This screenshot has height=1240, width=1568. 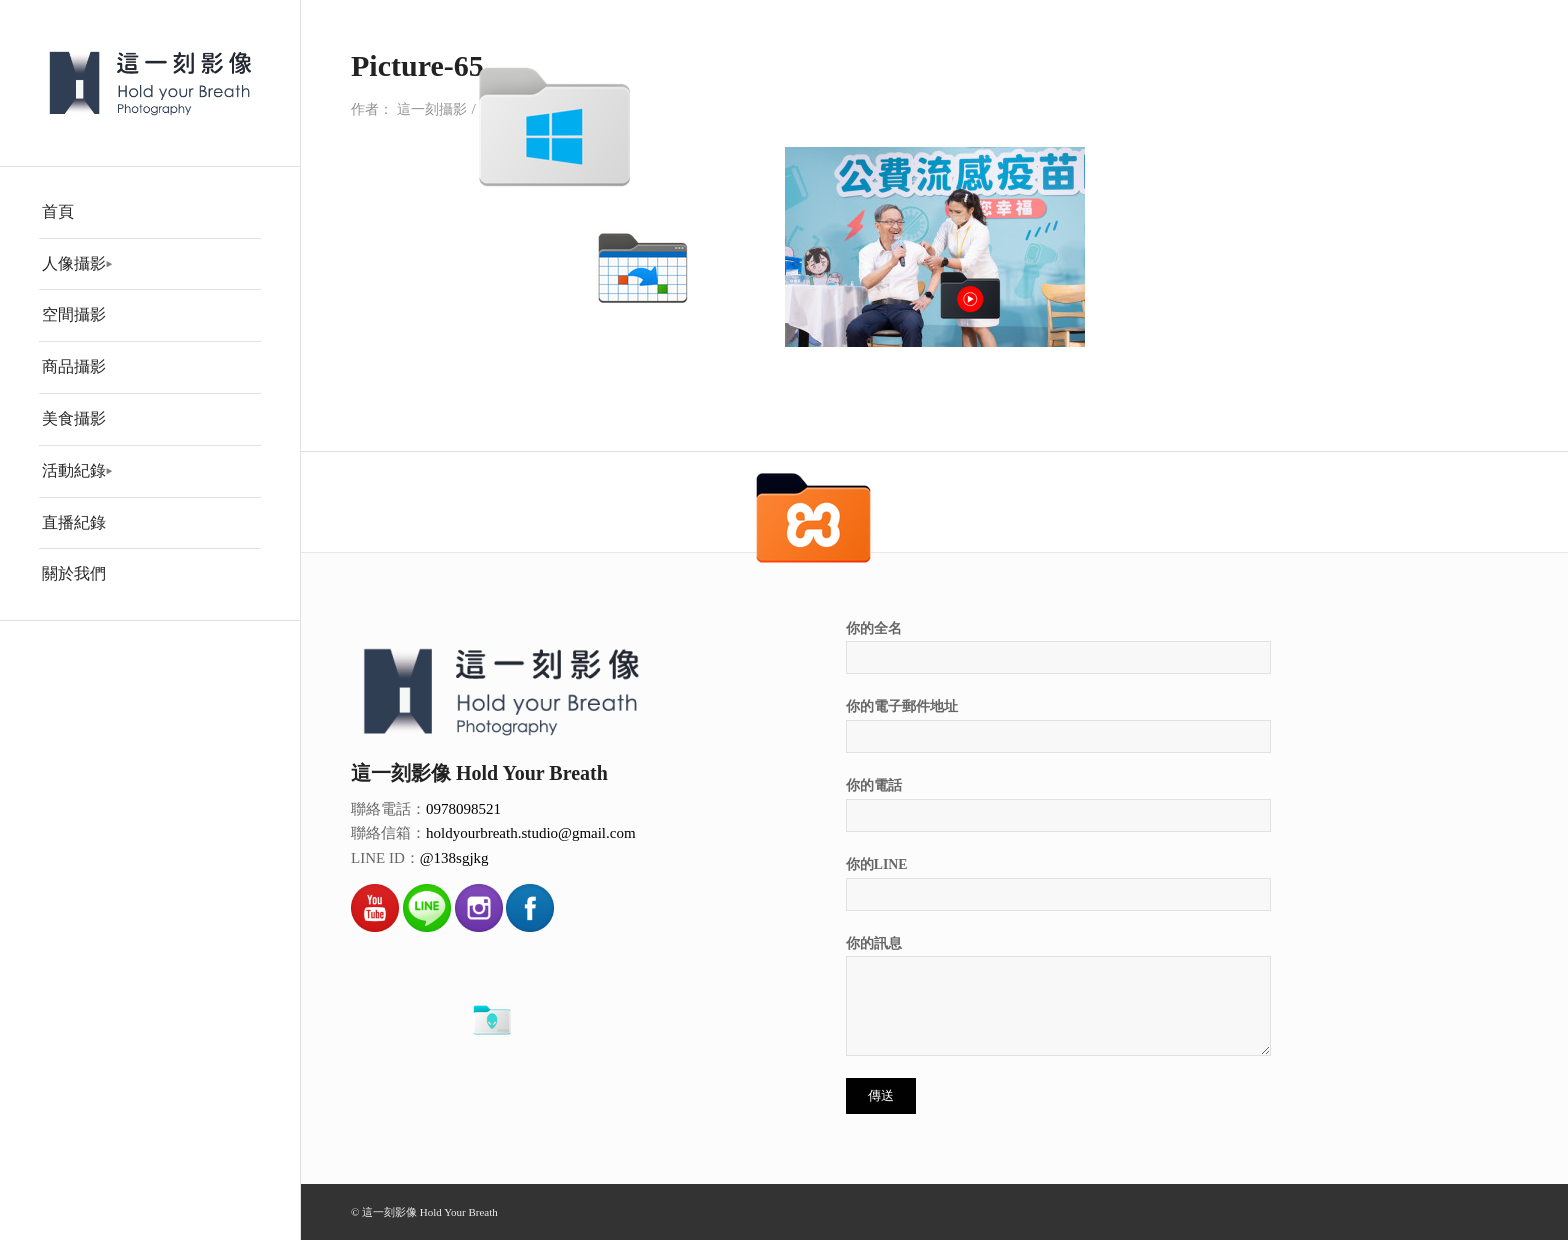 I want to click on open alienware game files folder, so click(x=492, y=1021).